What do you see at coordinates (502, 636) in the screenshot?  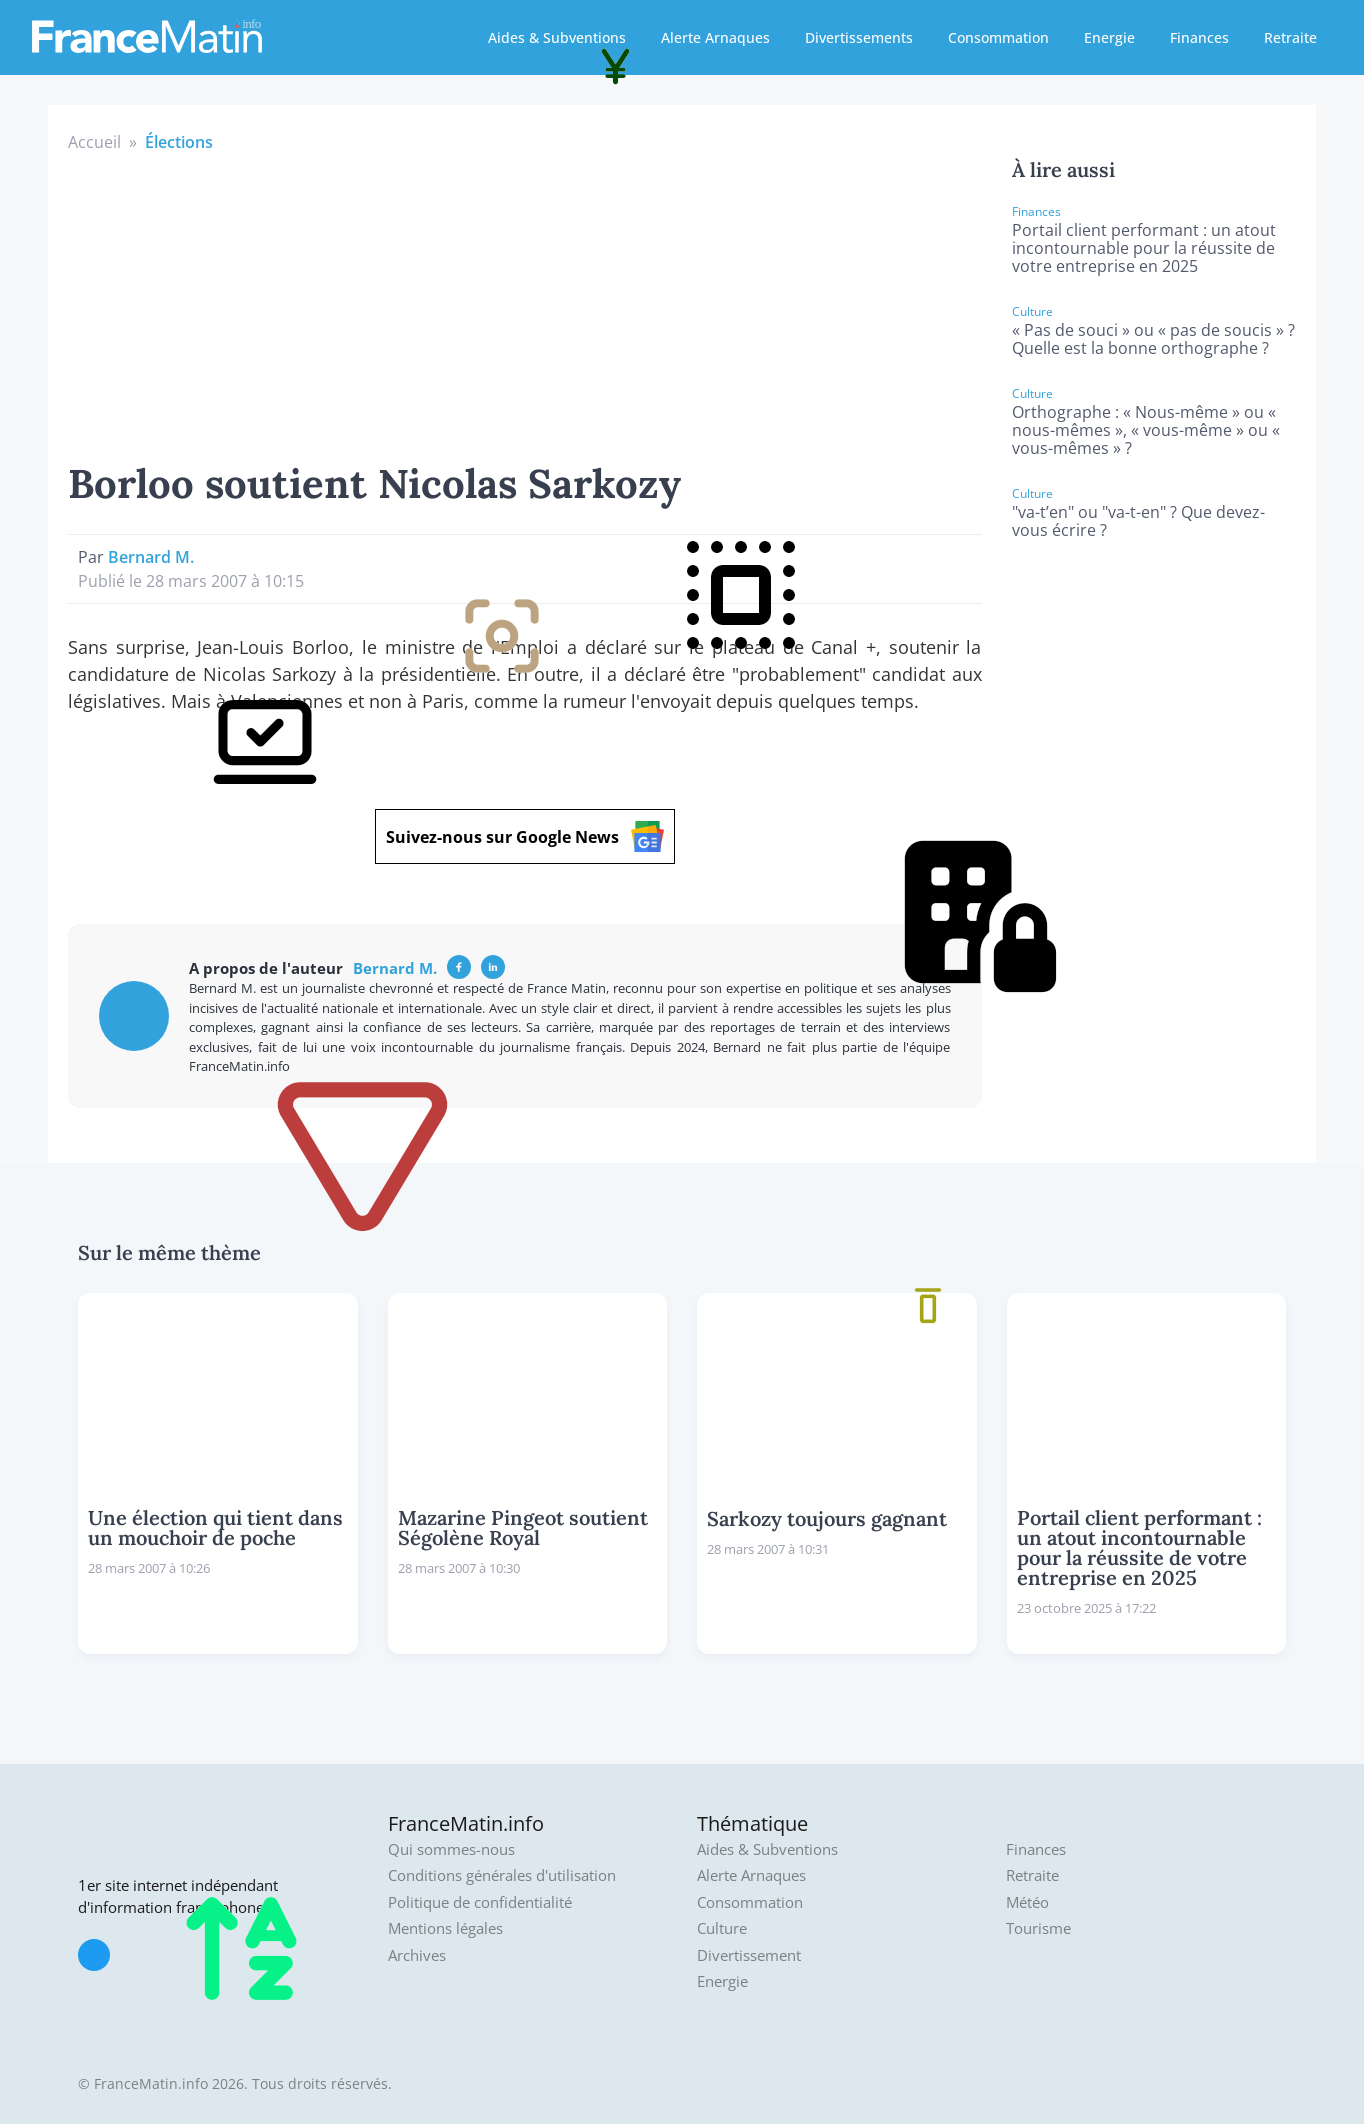 I see `capture a screenshot or photo` at bounding box center [502, 636].